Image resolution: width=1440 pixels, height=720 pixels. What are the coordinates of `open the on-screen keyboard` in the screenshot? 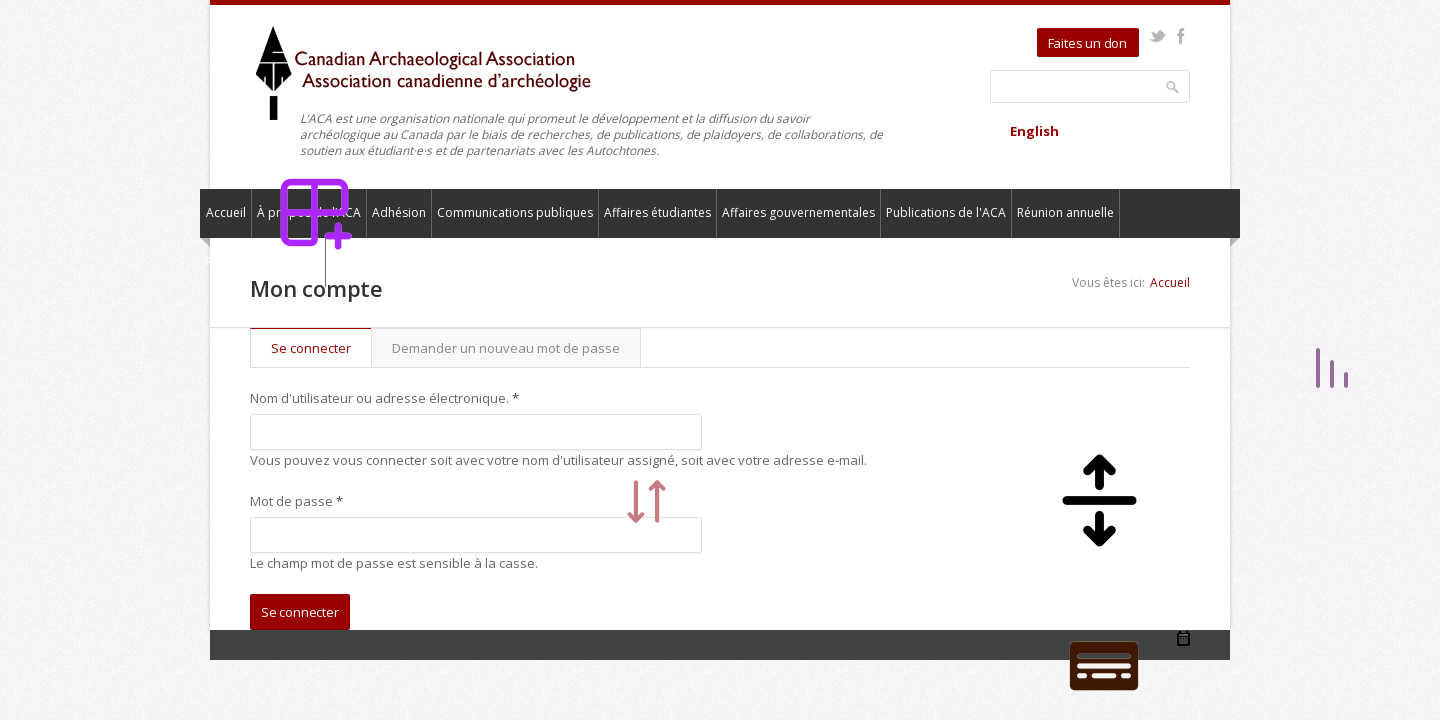 It's located at (1104, 666).